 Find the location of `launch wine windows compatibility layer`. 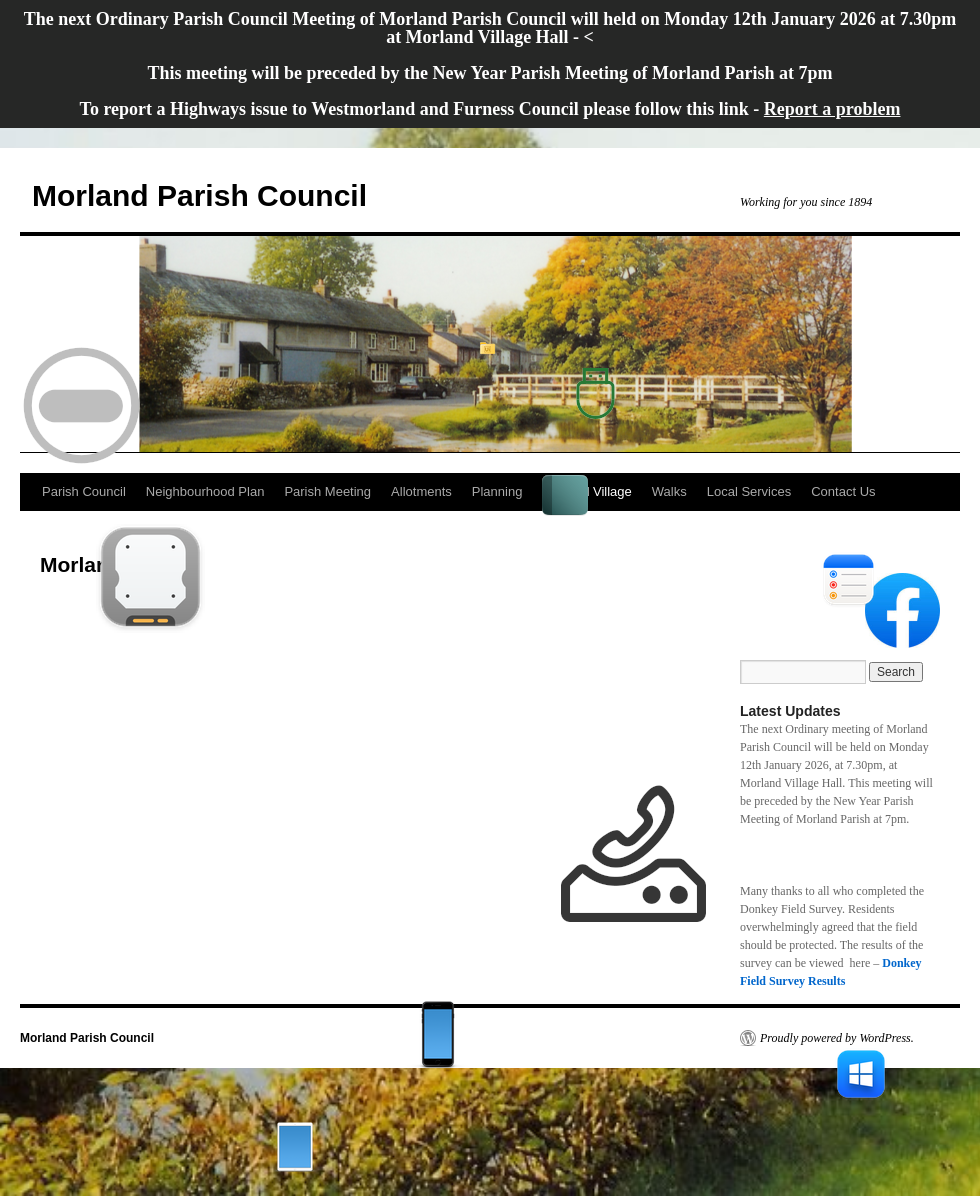

launch wine windows compatibility layer is located at coordinates (861, 1074).